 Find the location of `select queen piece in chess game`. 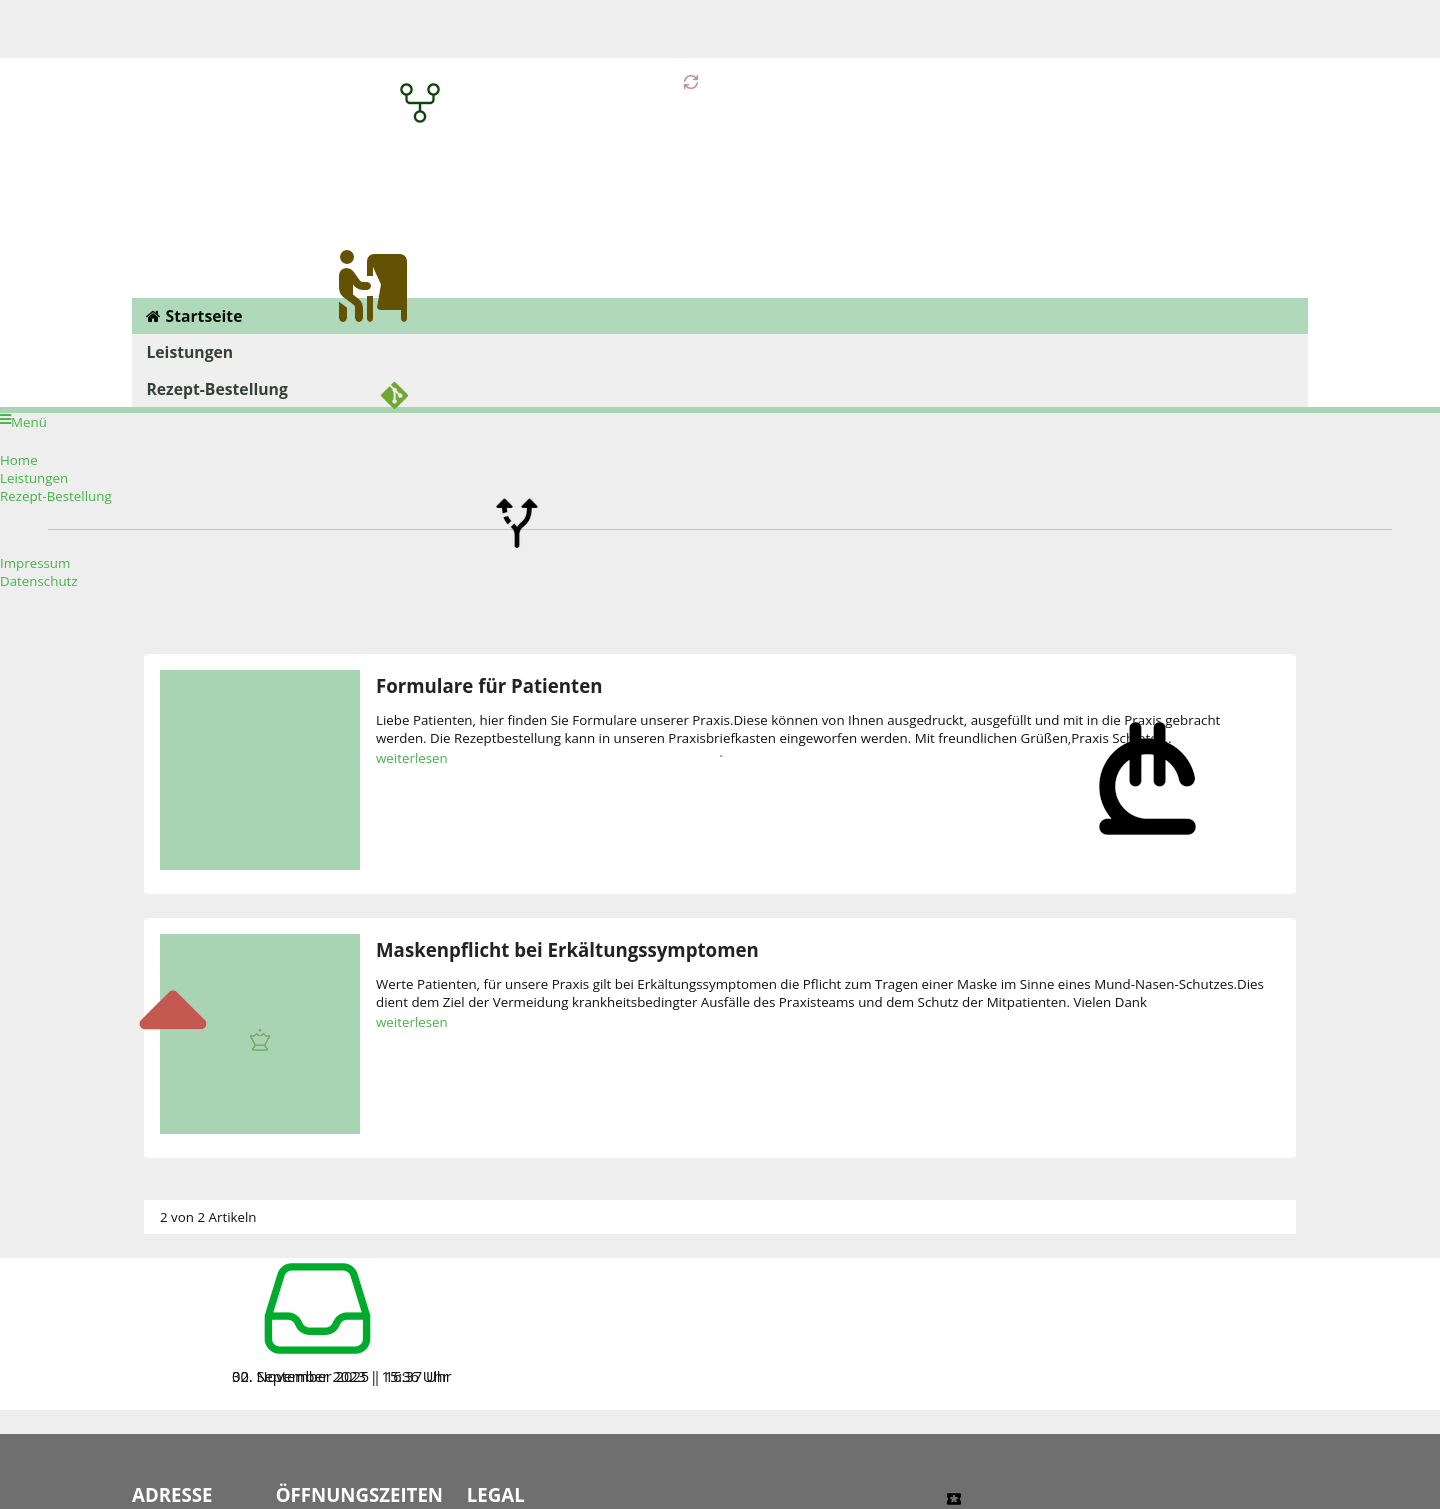

select queen piece in chess game is located at coordinates (260, 1040).